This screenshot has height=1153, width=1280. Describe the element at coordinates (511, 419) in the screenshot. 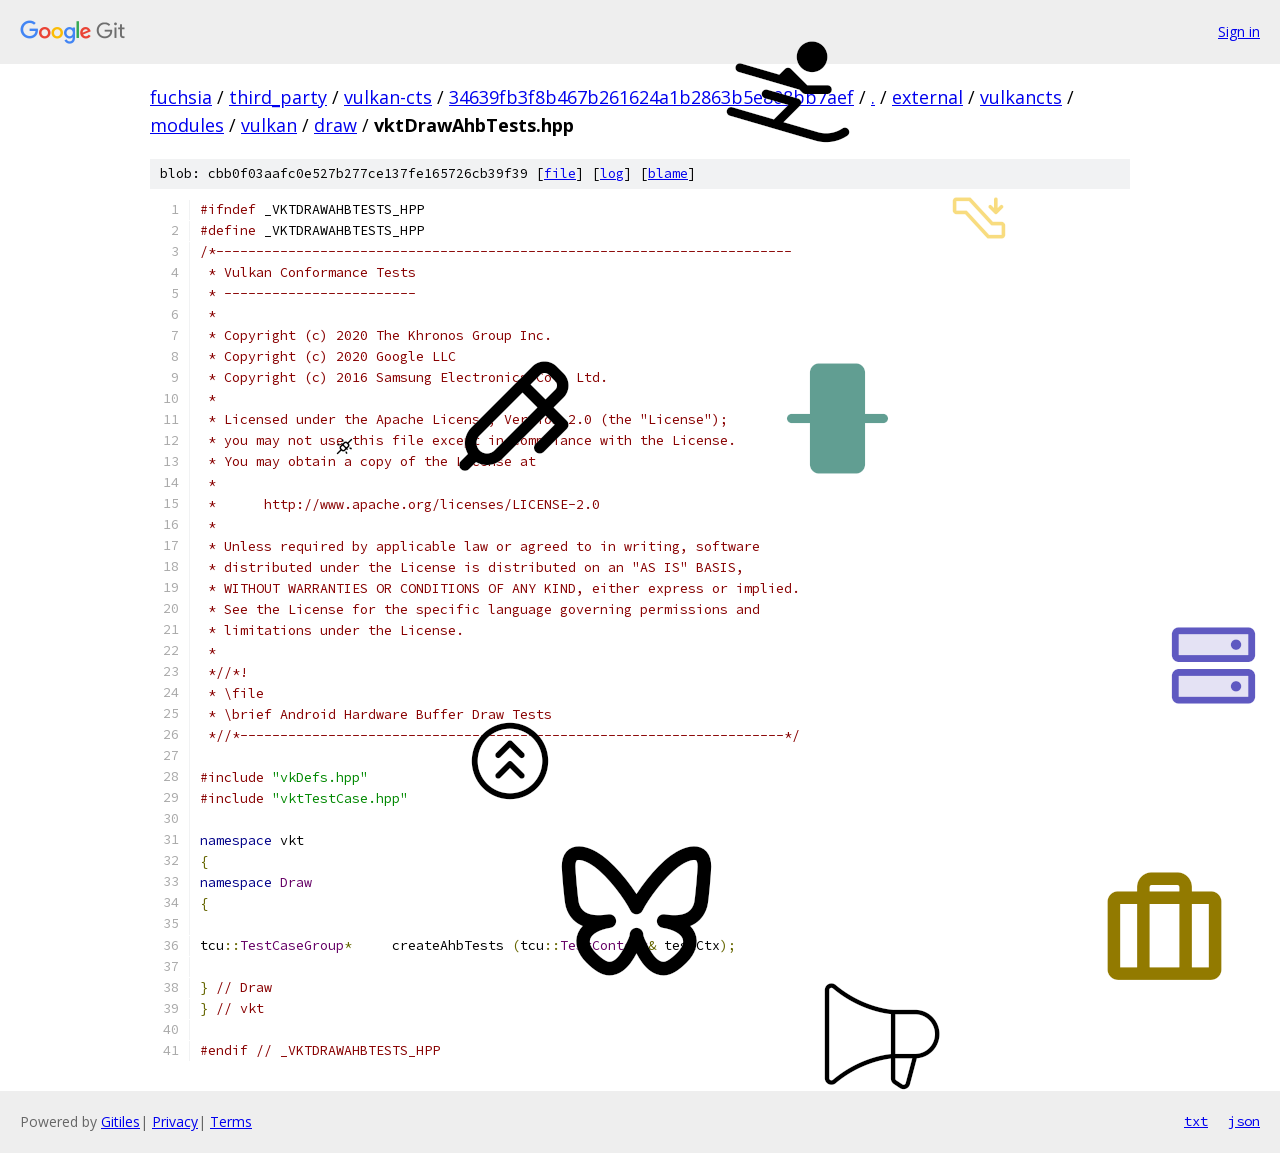

I see `edit or write content` at that location.